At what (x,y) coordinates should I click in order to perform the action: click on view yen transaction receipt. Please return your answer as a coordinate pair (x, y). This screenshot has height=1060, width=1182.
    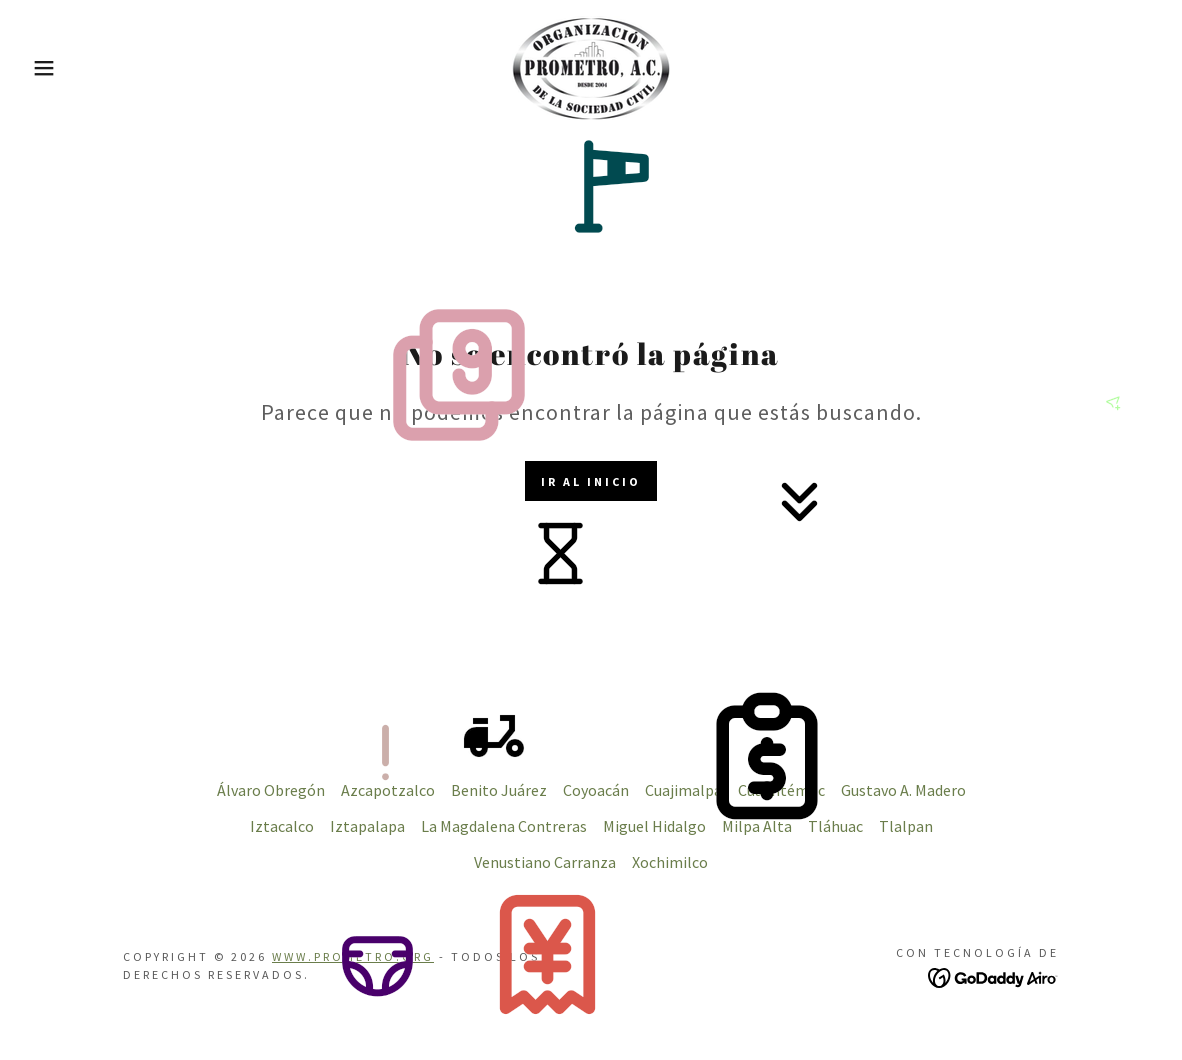
    Looking at the image, I should click on (547, 954).